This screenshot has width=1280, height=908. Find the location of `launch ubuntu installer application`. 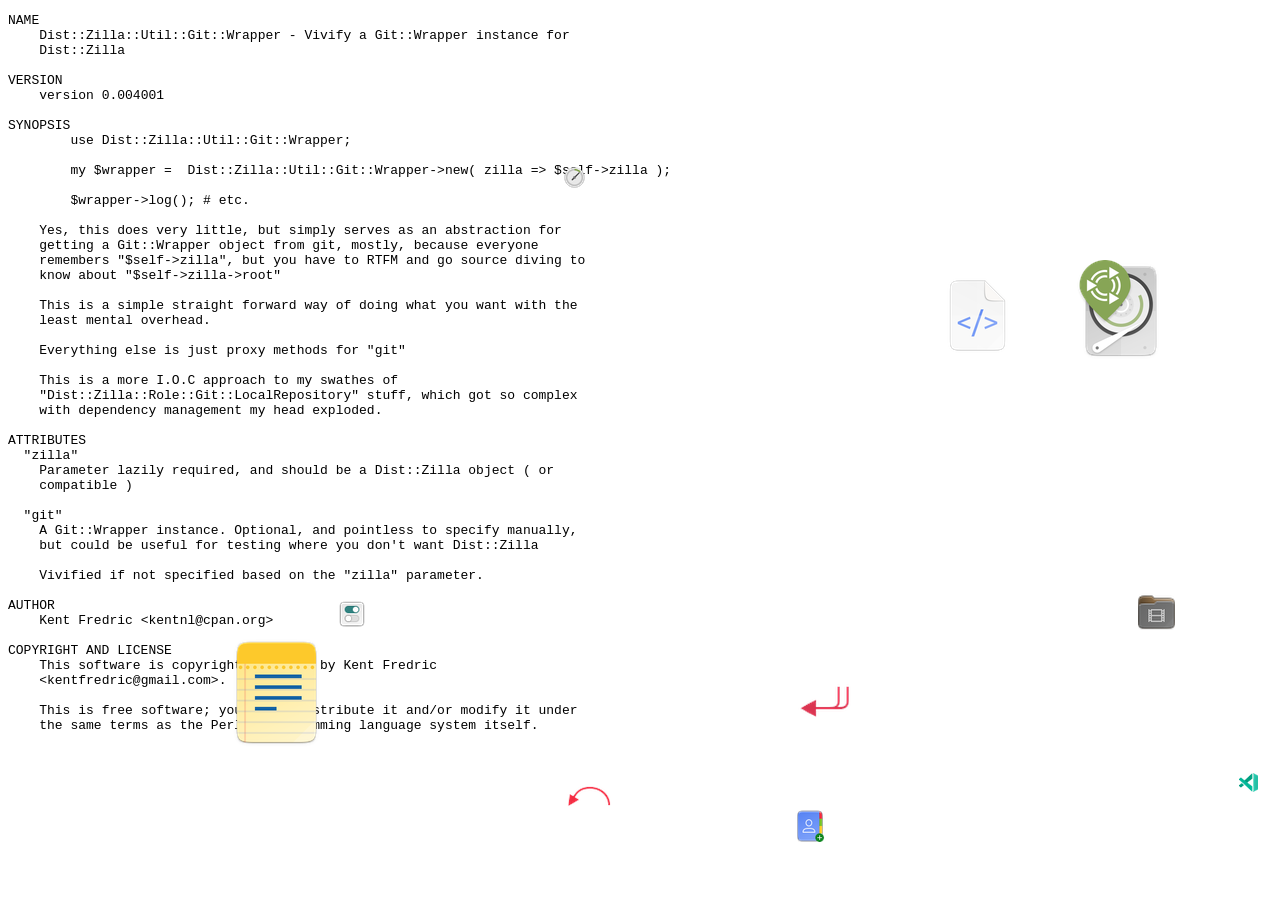

launch ubuntu installer application is located at coordinates (1121, 311).